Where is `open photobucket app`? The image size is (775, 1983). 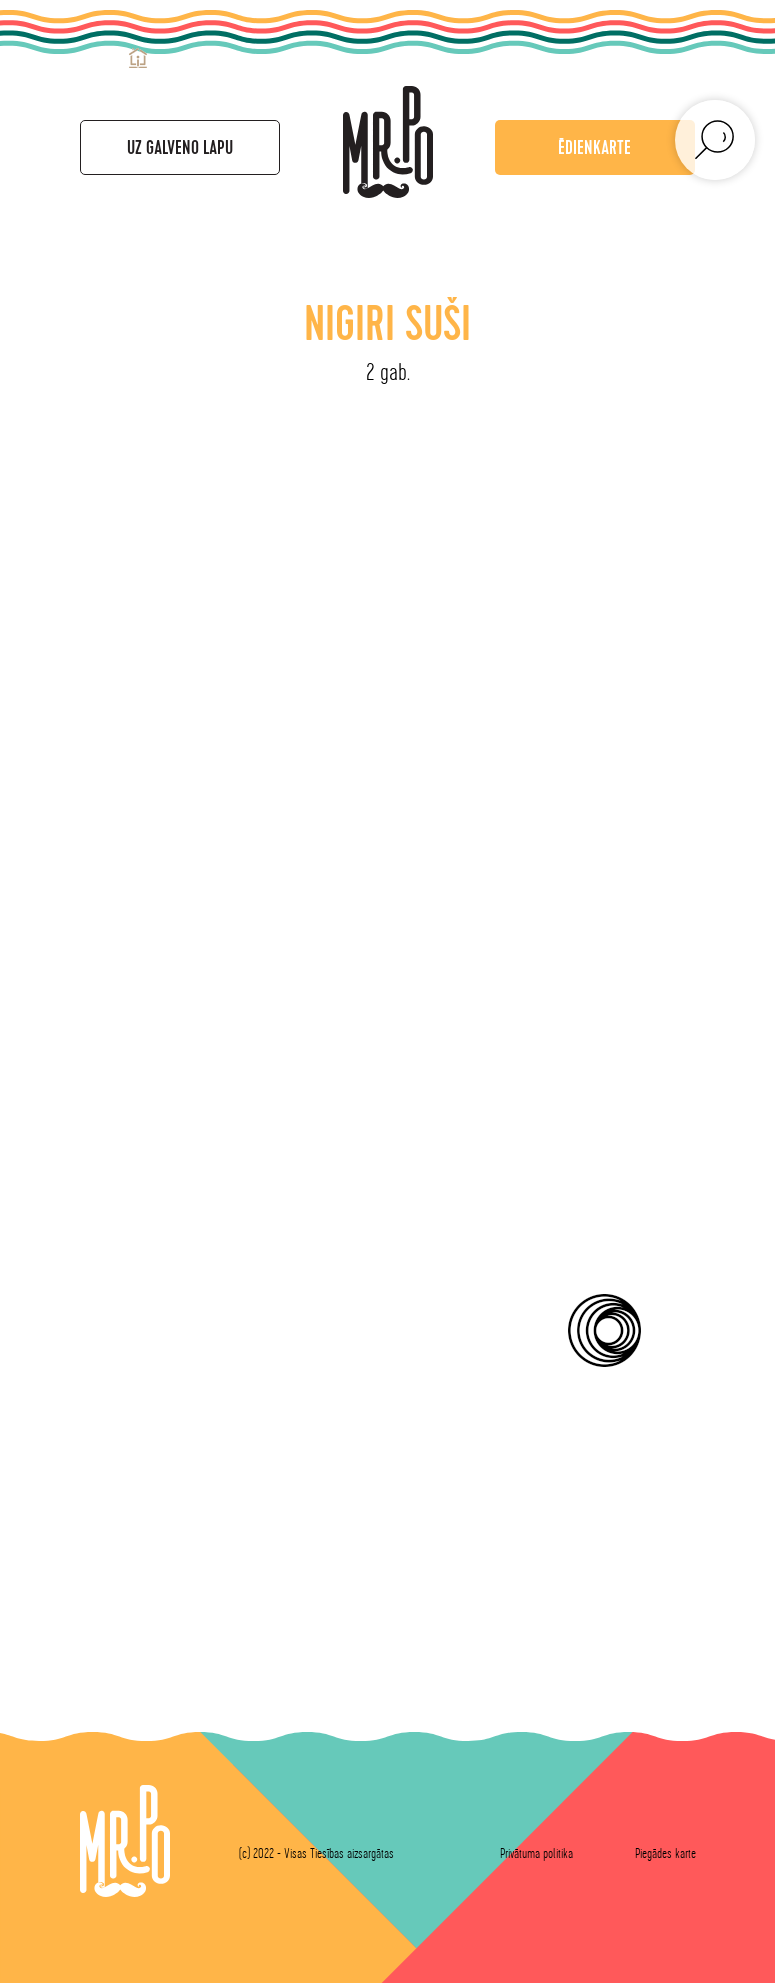 open photobucket app is located at coordinates (604, 1330).